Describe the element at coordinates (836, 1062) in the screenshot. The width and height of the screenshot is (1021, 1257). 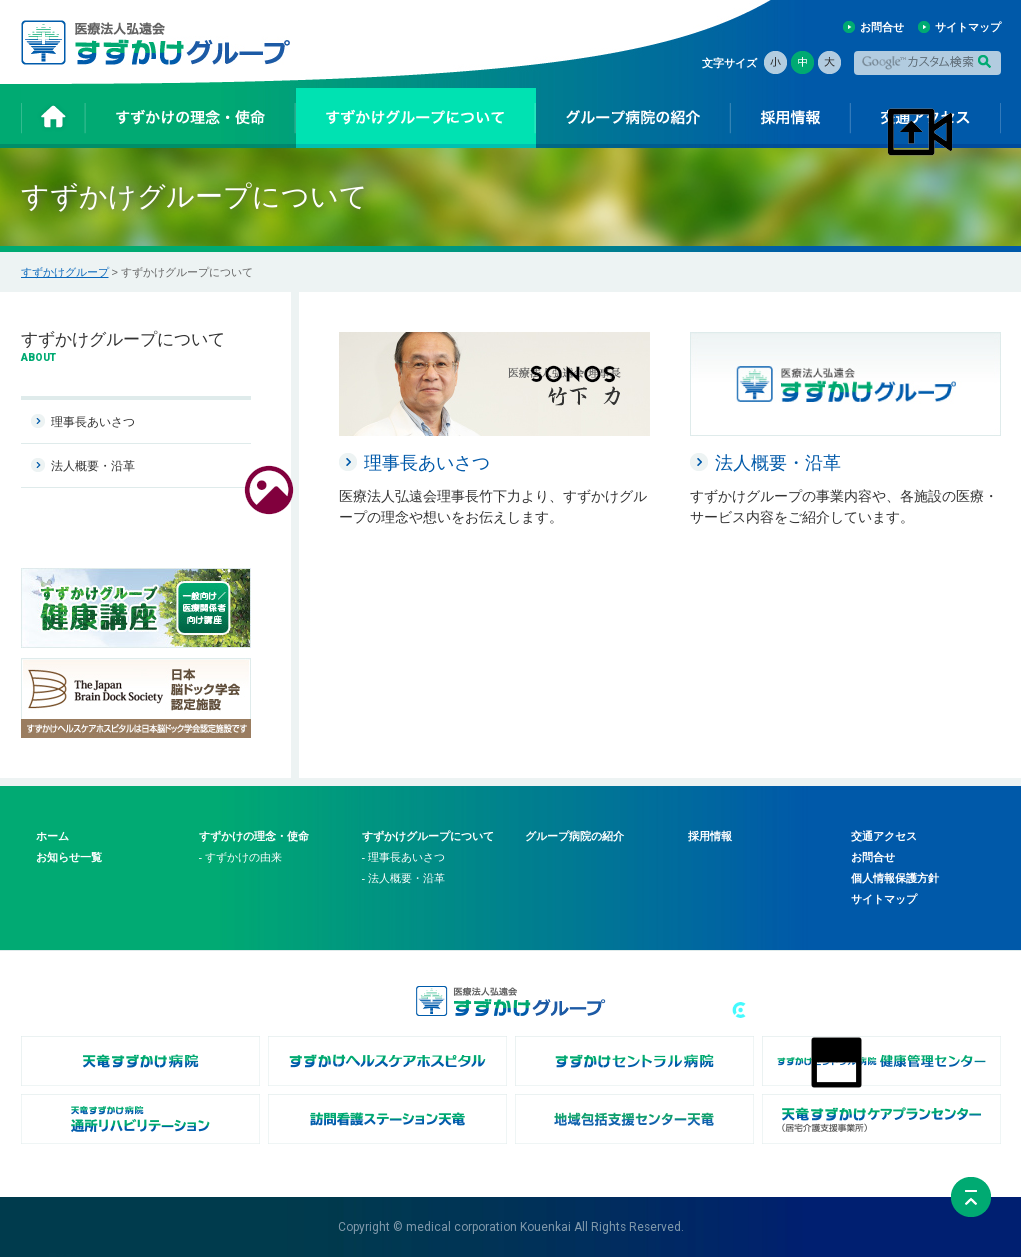
I see `switch to row layout view` at that location.